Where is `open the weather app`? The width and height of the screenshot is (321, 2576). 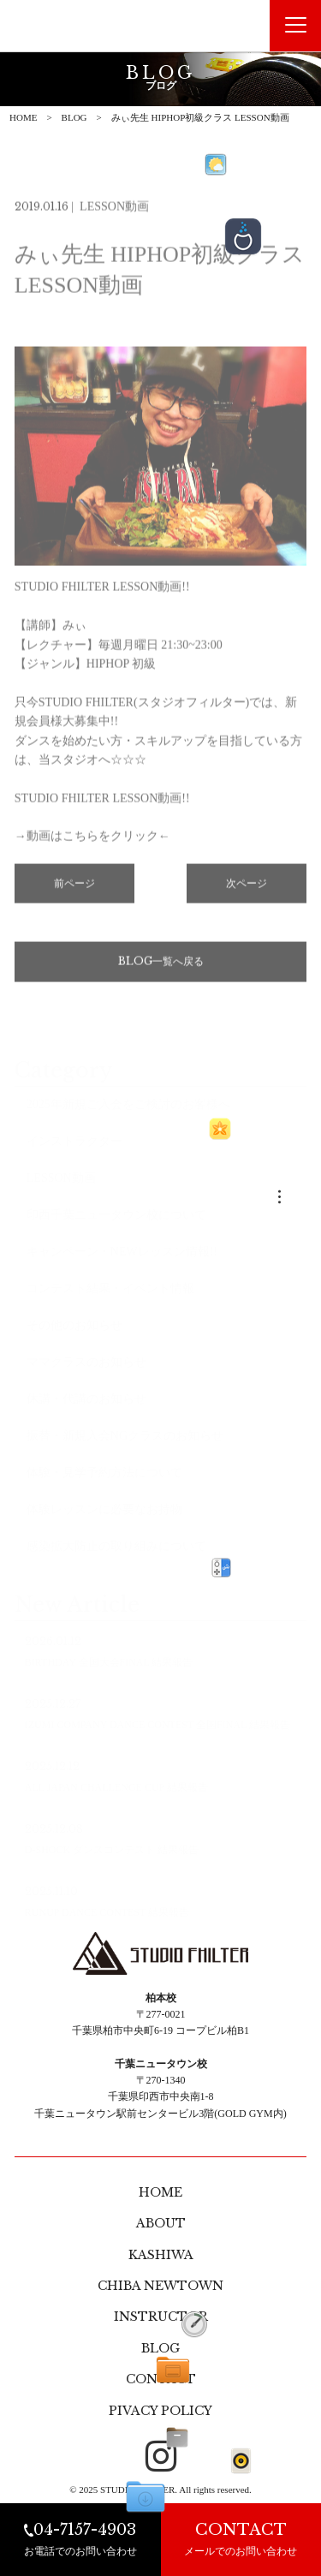 open the weather app is located at coordinates (216, 164).